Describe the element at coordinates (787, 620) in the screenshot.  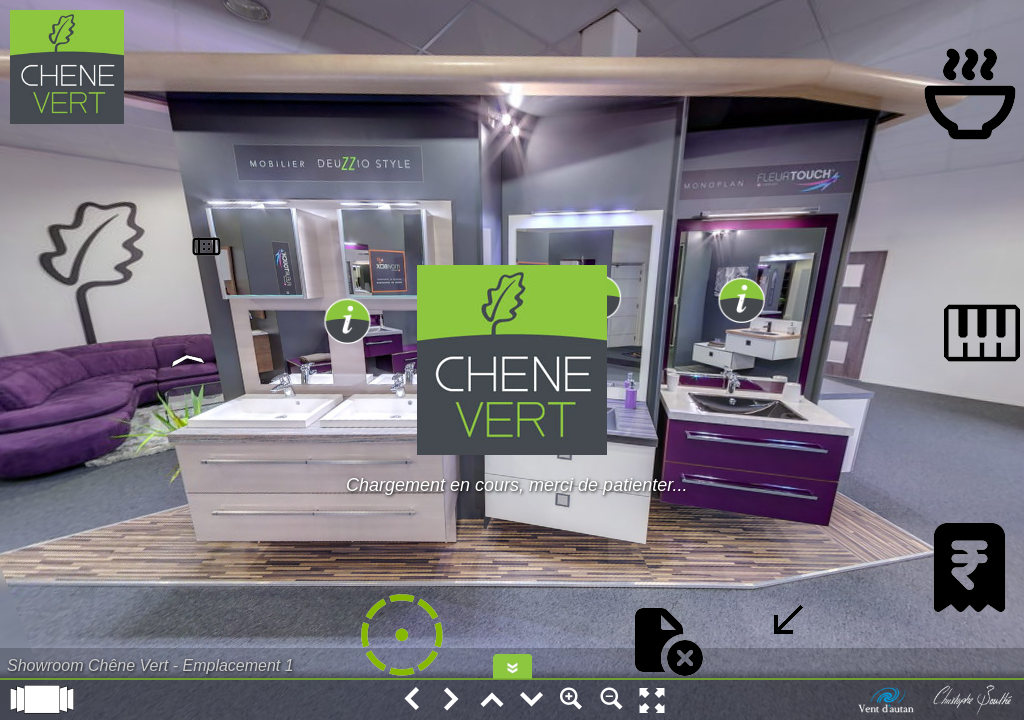
I see `indicates an incoming call was received` at that location.